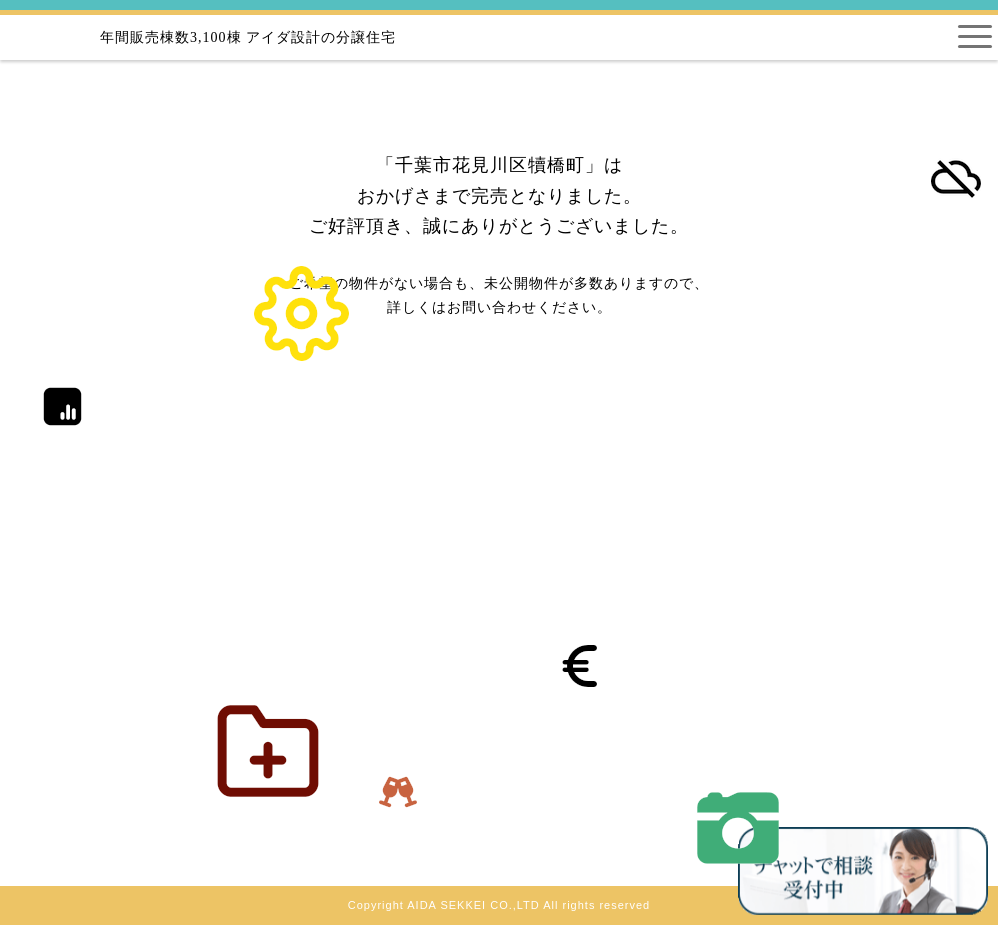 This screenshot has width=998, height=925. What do you see at coordinates (268, 751) in the screenshot?
I see `create a new folder` at bounding box center [268, 751].